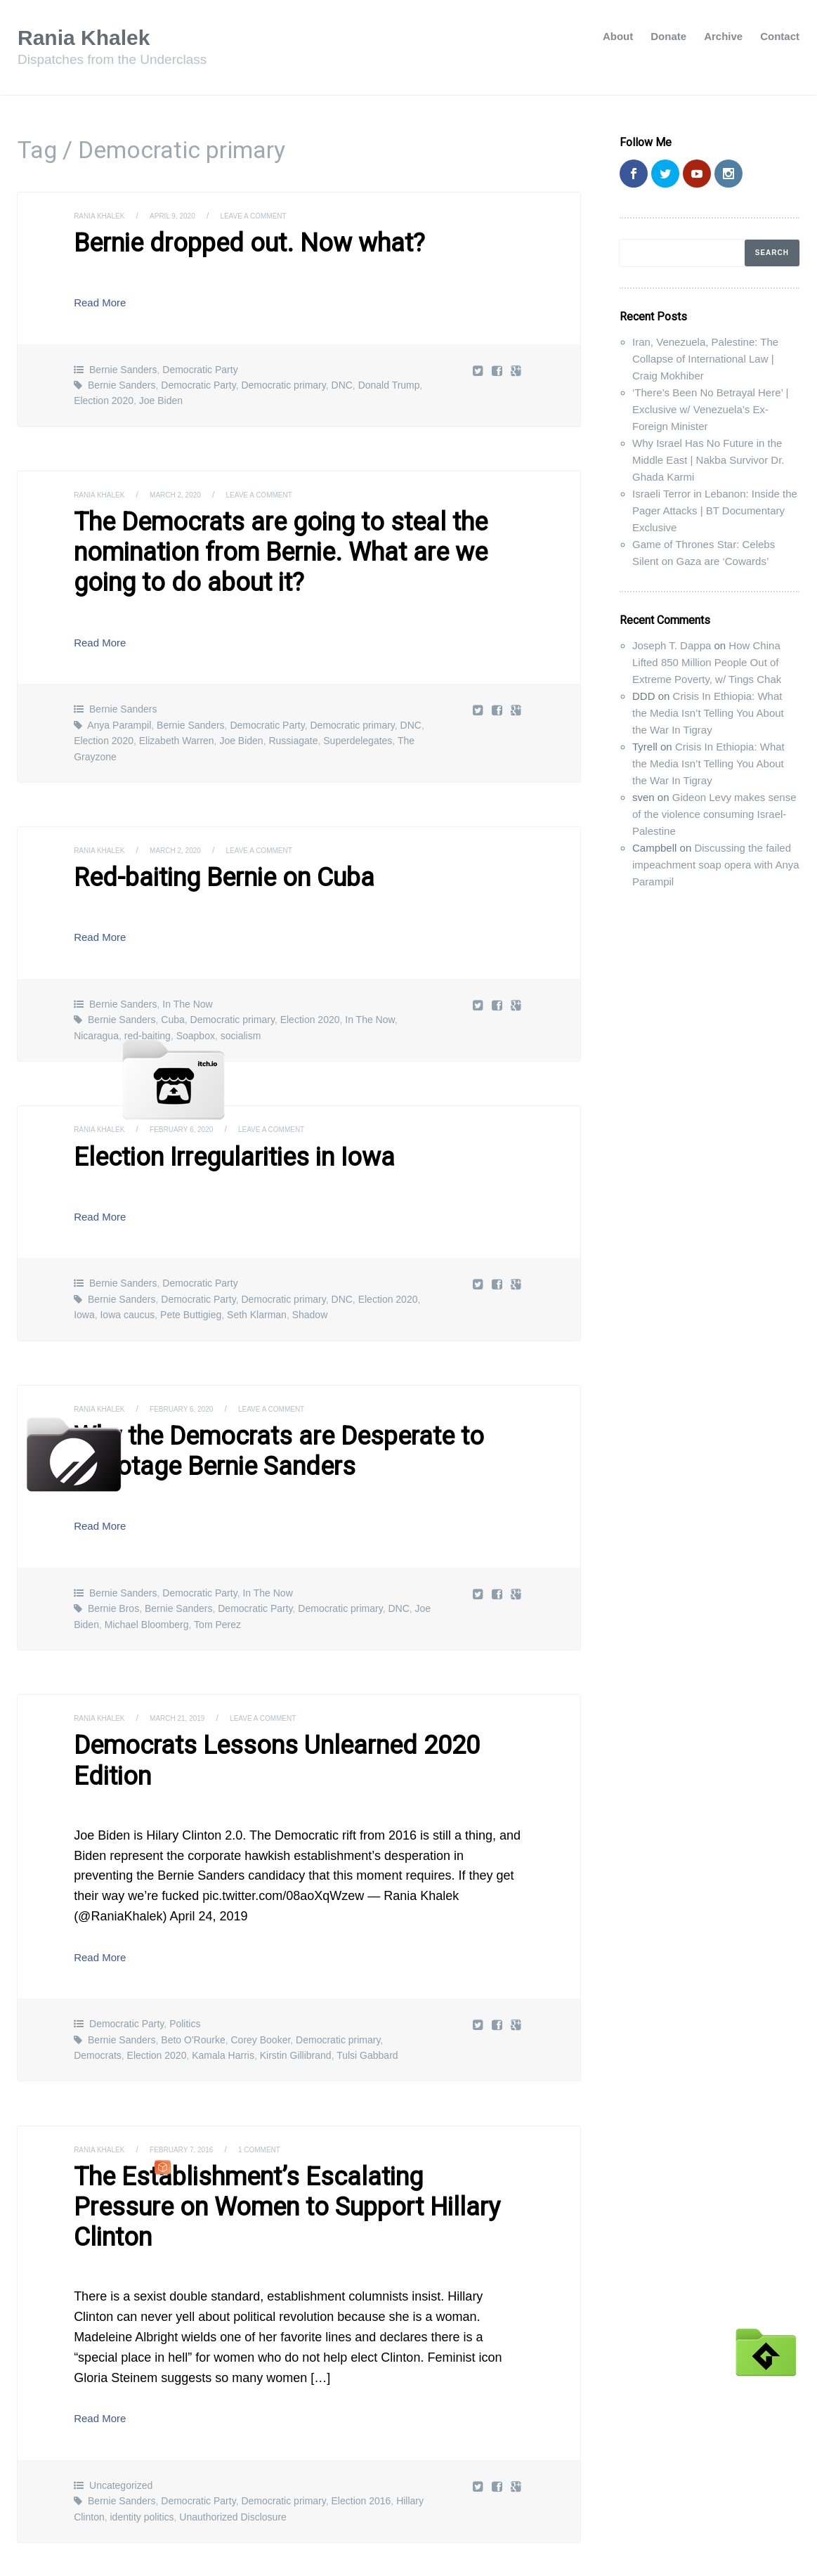 The image size is (817, 2576). What do you see at coordinates (162, 2166) in the screenshot?
I see `3ds format 3d model file` at bounding box center [162, 2166].